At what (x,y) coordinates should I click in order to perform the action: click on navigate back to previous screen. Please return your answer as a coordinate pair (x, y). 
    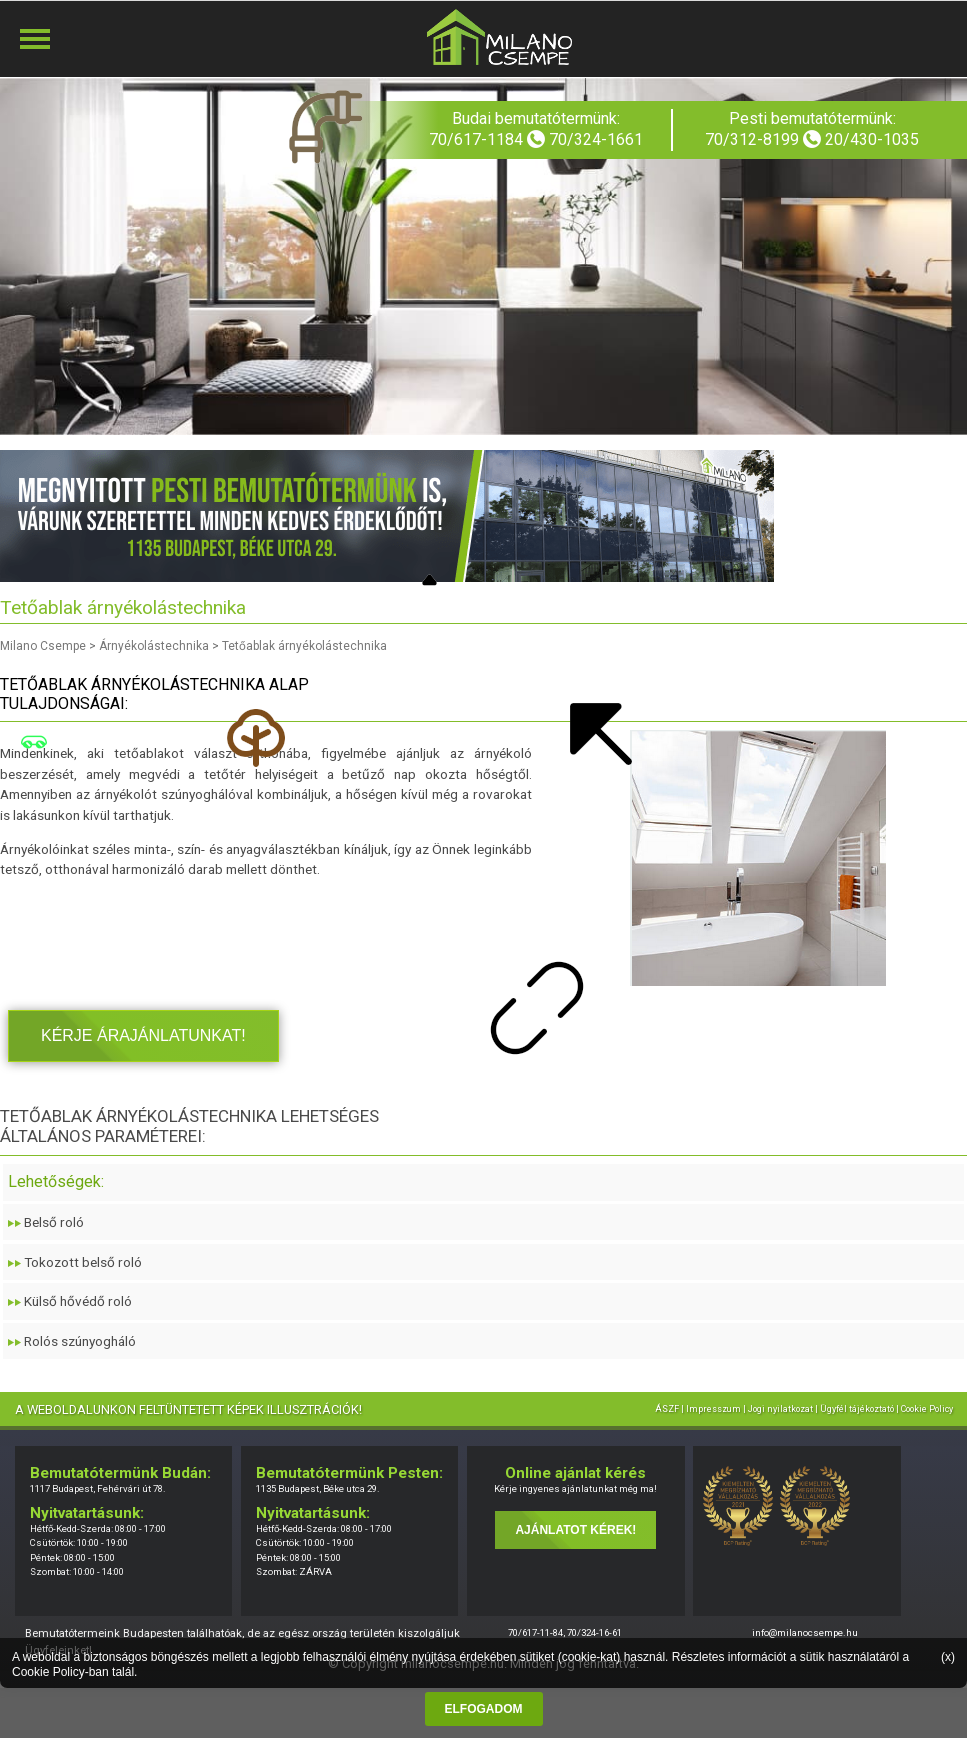
    Looking at the image, I should click on (601, 734).